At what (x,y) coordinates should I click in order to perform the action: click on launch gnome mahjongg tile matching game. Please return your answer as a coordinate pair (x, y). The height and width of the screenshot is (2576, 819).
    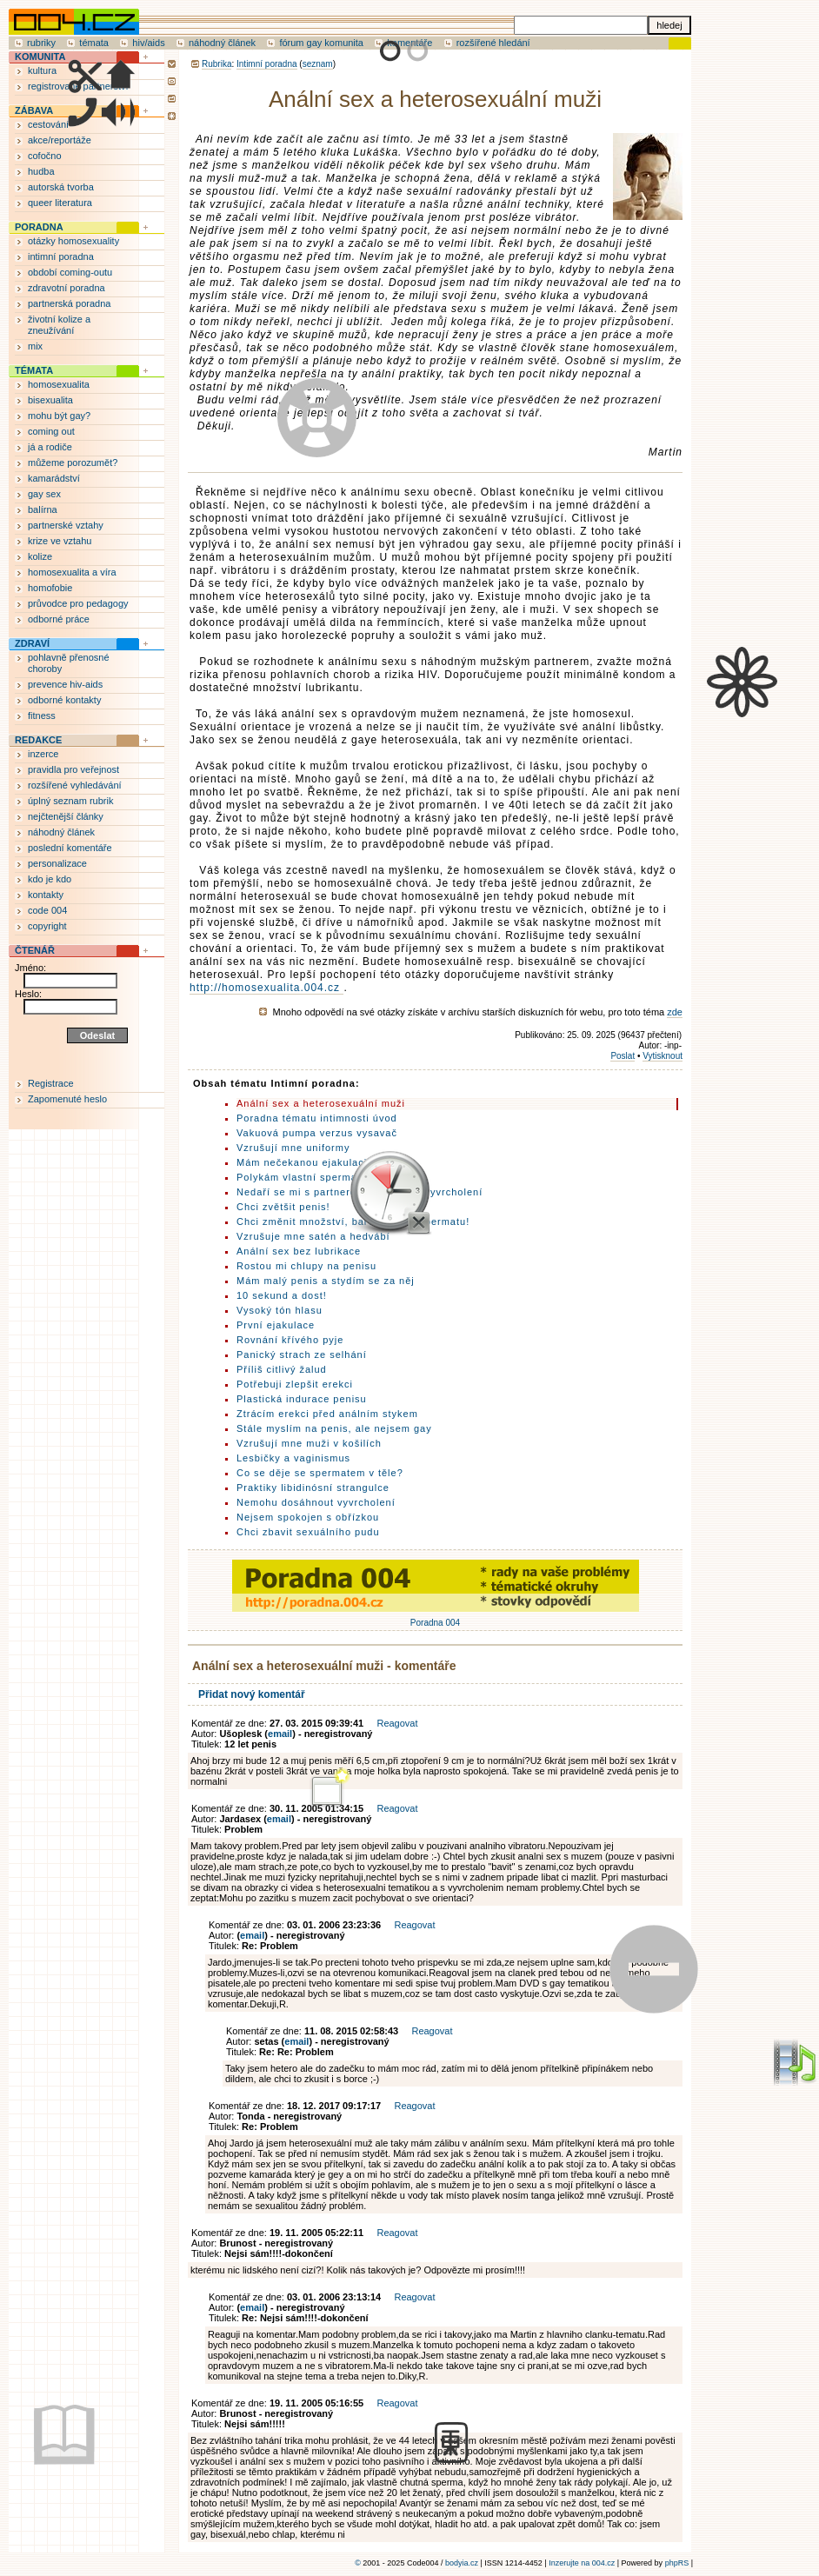
    Looking at the image, I should click on (452, 2442).